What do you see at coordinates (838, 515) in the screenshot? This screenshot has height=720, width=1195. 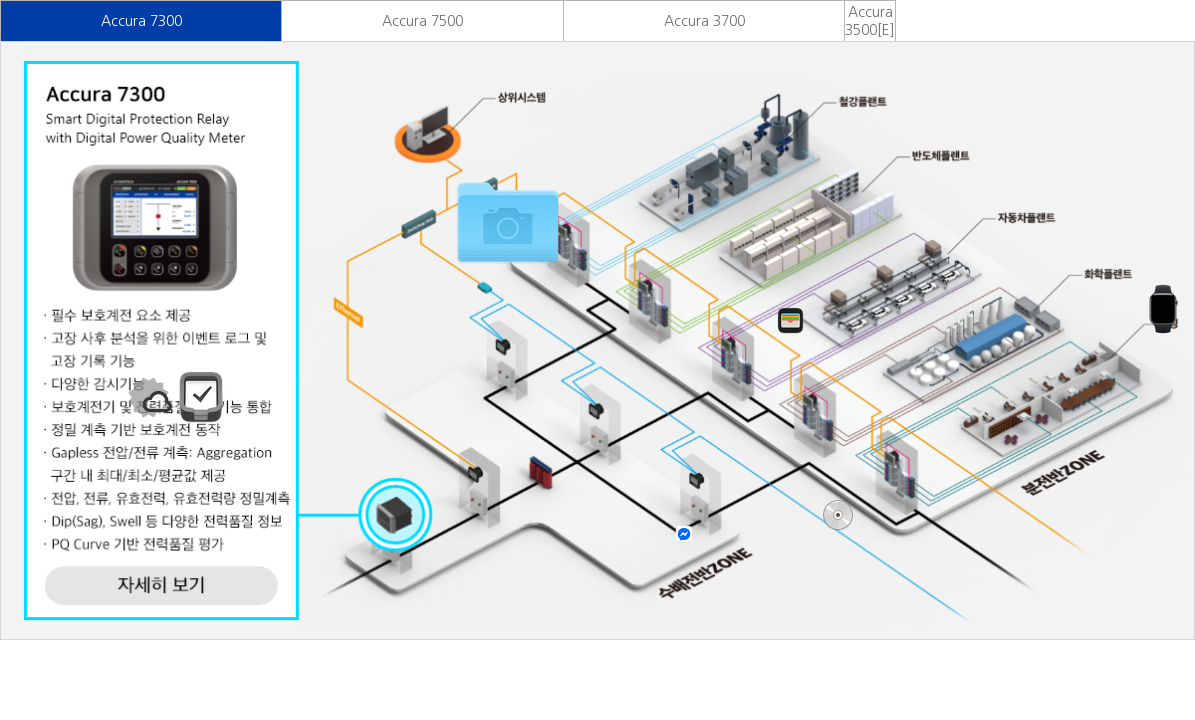 I see `indicates a CD/DVD drive or optical media device` at bounding box center [838, 515].